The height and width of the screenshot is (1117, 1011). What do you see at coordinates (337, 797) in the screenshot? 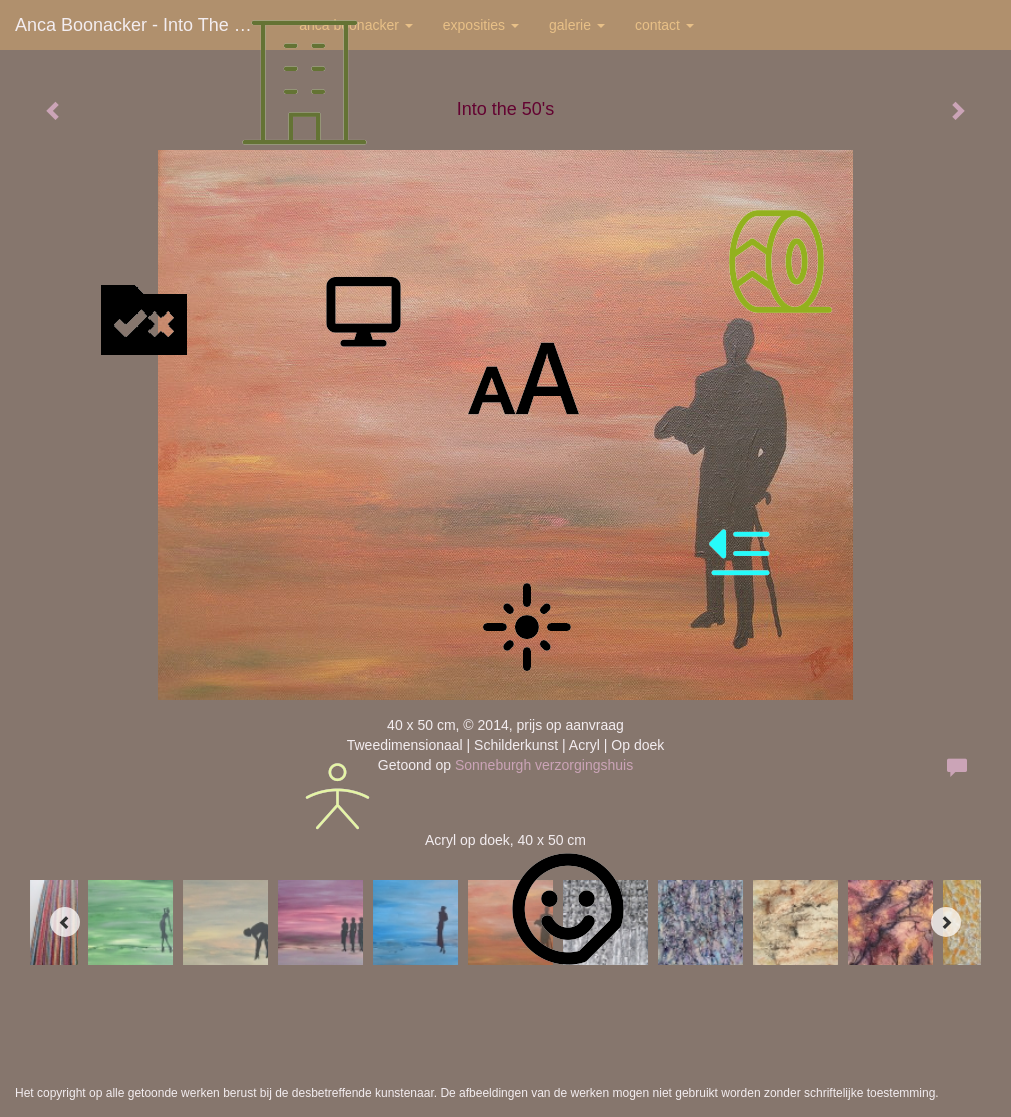
I see `view user profile` at bounding box center [337, 797].